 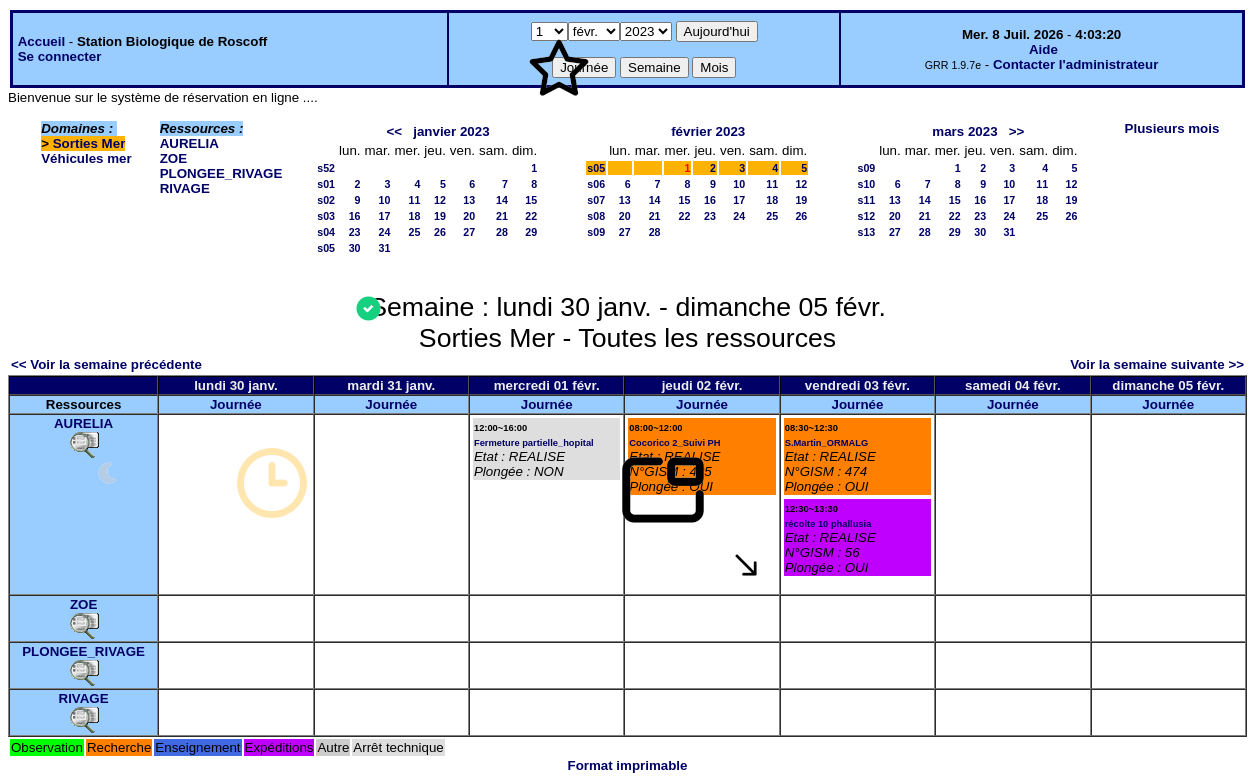 What do you see at coordinates (272, 483) in the screenshot?
I see `view current time` at bounding box center [272, 483].